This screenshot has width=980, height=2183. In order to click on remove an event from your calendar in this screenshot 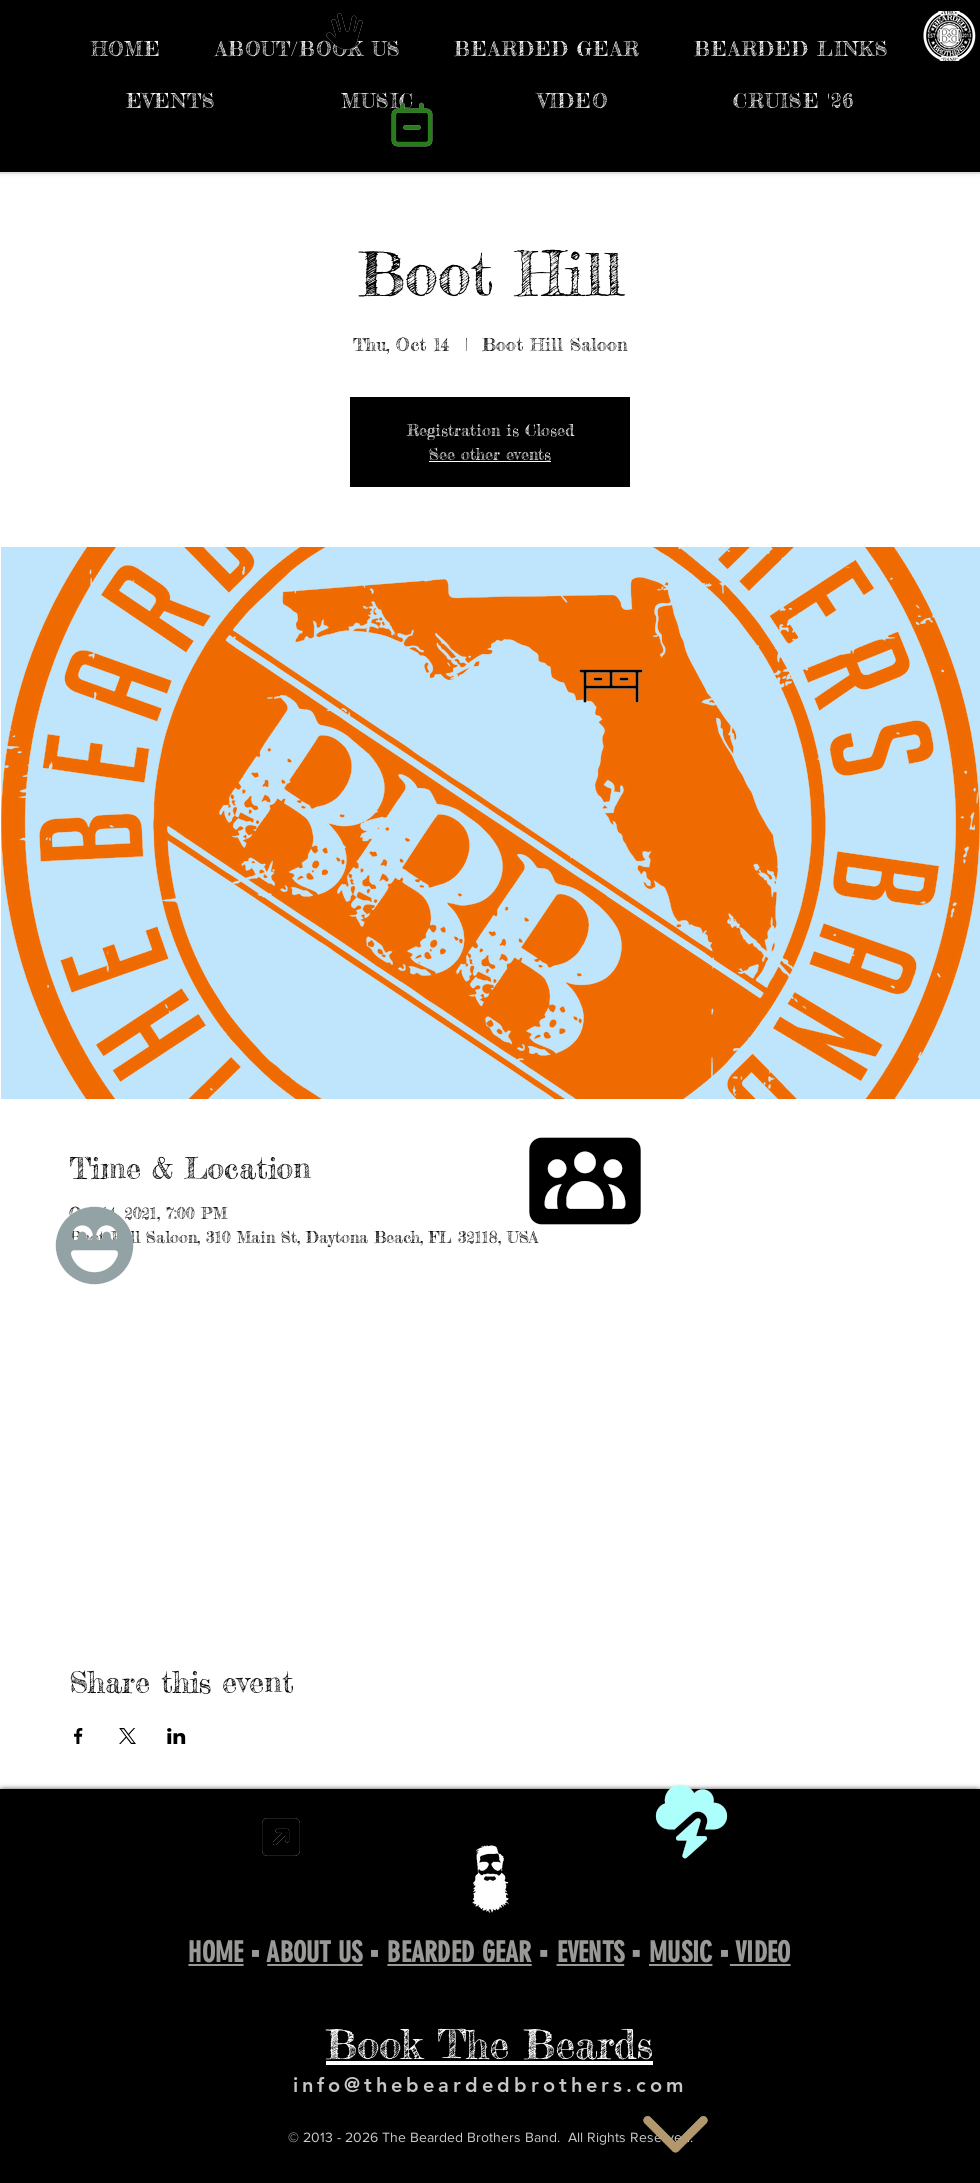, I will do `click(412, 126)`.